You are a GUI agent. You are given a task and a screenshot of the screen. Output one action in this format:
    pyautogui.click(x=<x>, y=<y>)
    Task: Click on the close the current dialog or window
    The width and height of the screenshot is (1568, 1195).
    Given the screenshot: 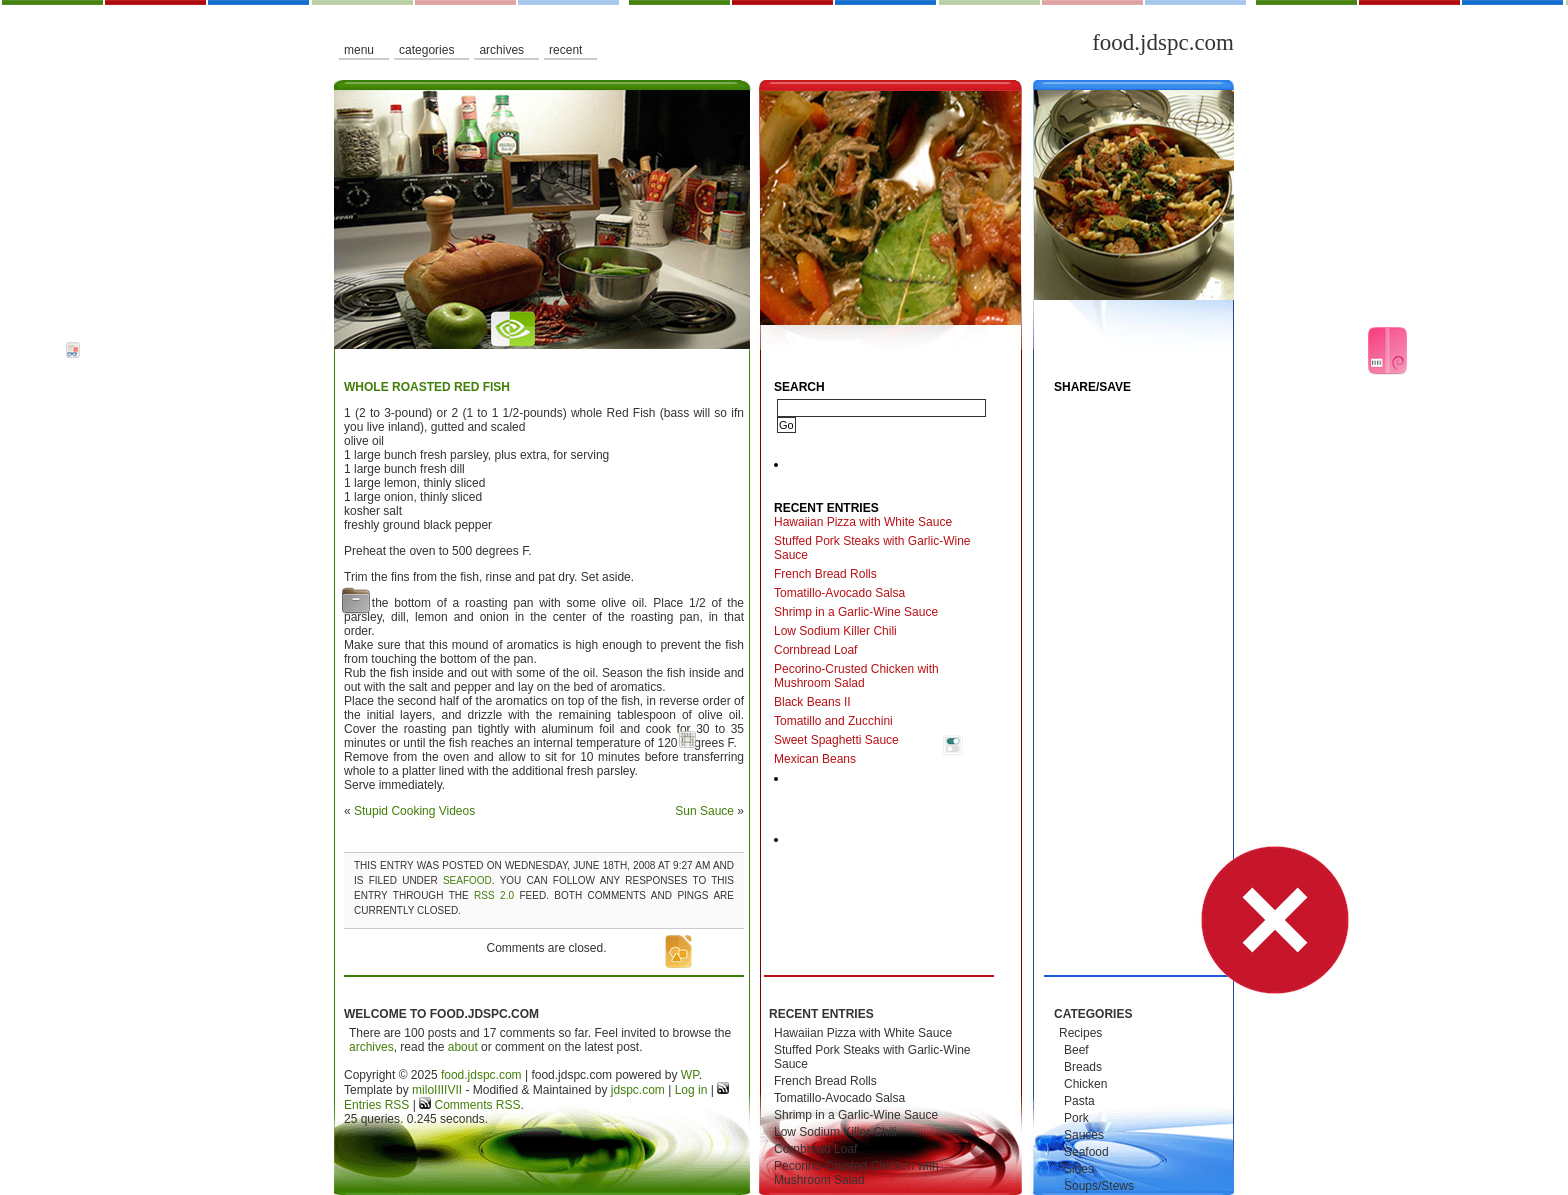 What is the action you would take?
    pyautogui.click(x=1275, y=920)
    